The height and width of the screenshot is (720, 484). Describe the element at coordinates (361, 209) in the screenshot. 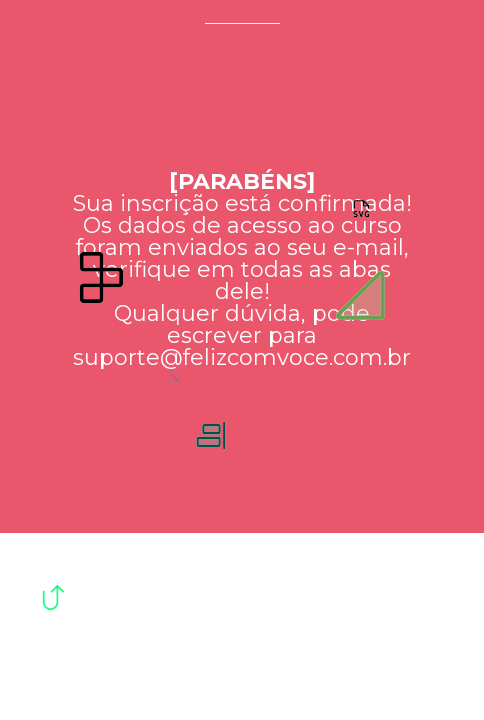

I see `open an SVG file` at that location.